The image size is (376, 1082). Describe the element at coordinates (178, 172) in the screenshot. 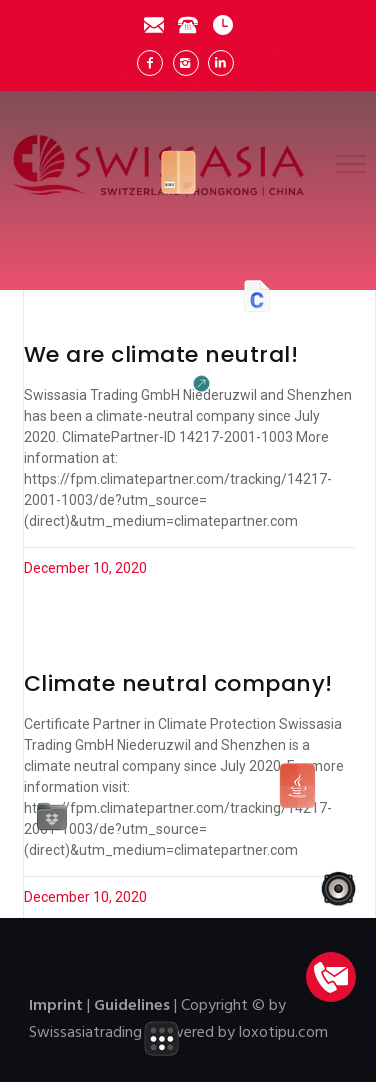

I see `open a compressed archive file` at that location.